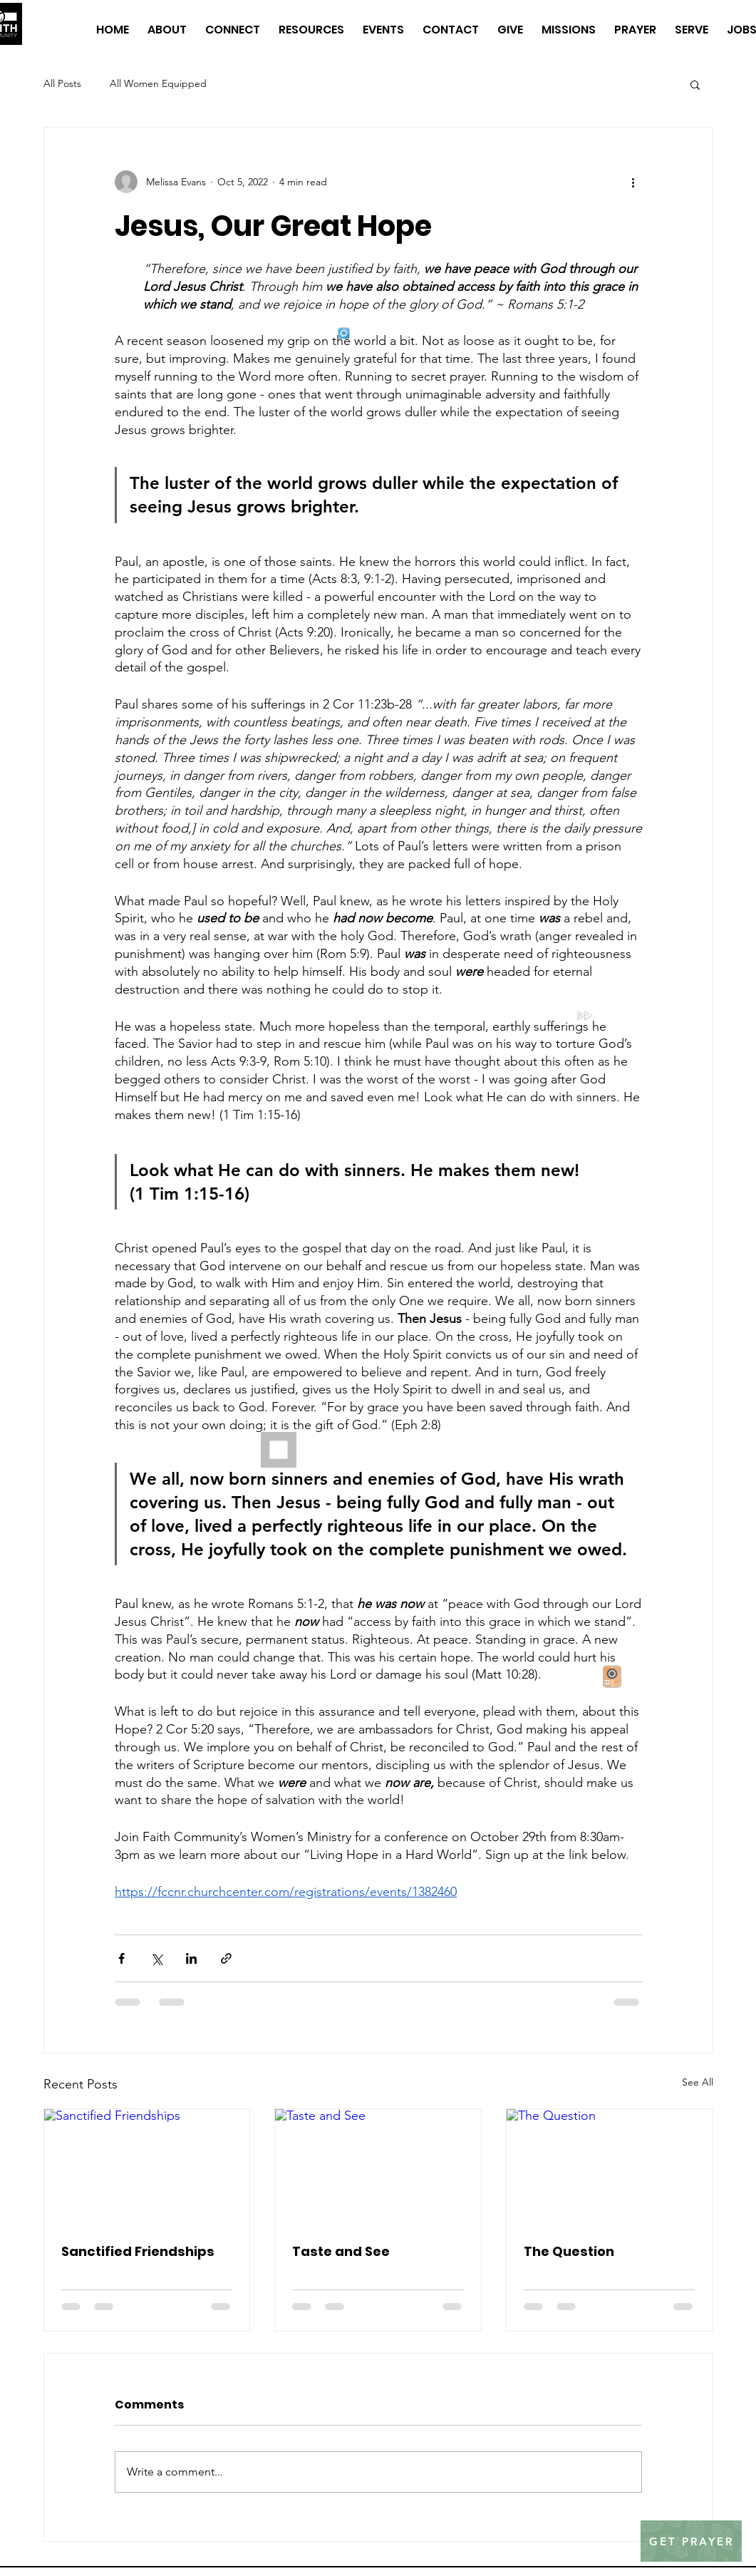 This screenshot has width=756, height=2576. What do you see at coordinates (279, 1450) in the screenshot?
I see `maximize the current window to full screen` at bounding box center [279, 1450].